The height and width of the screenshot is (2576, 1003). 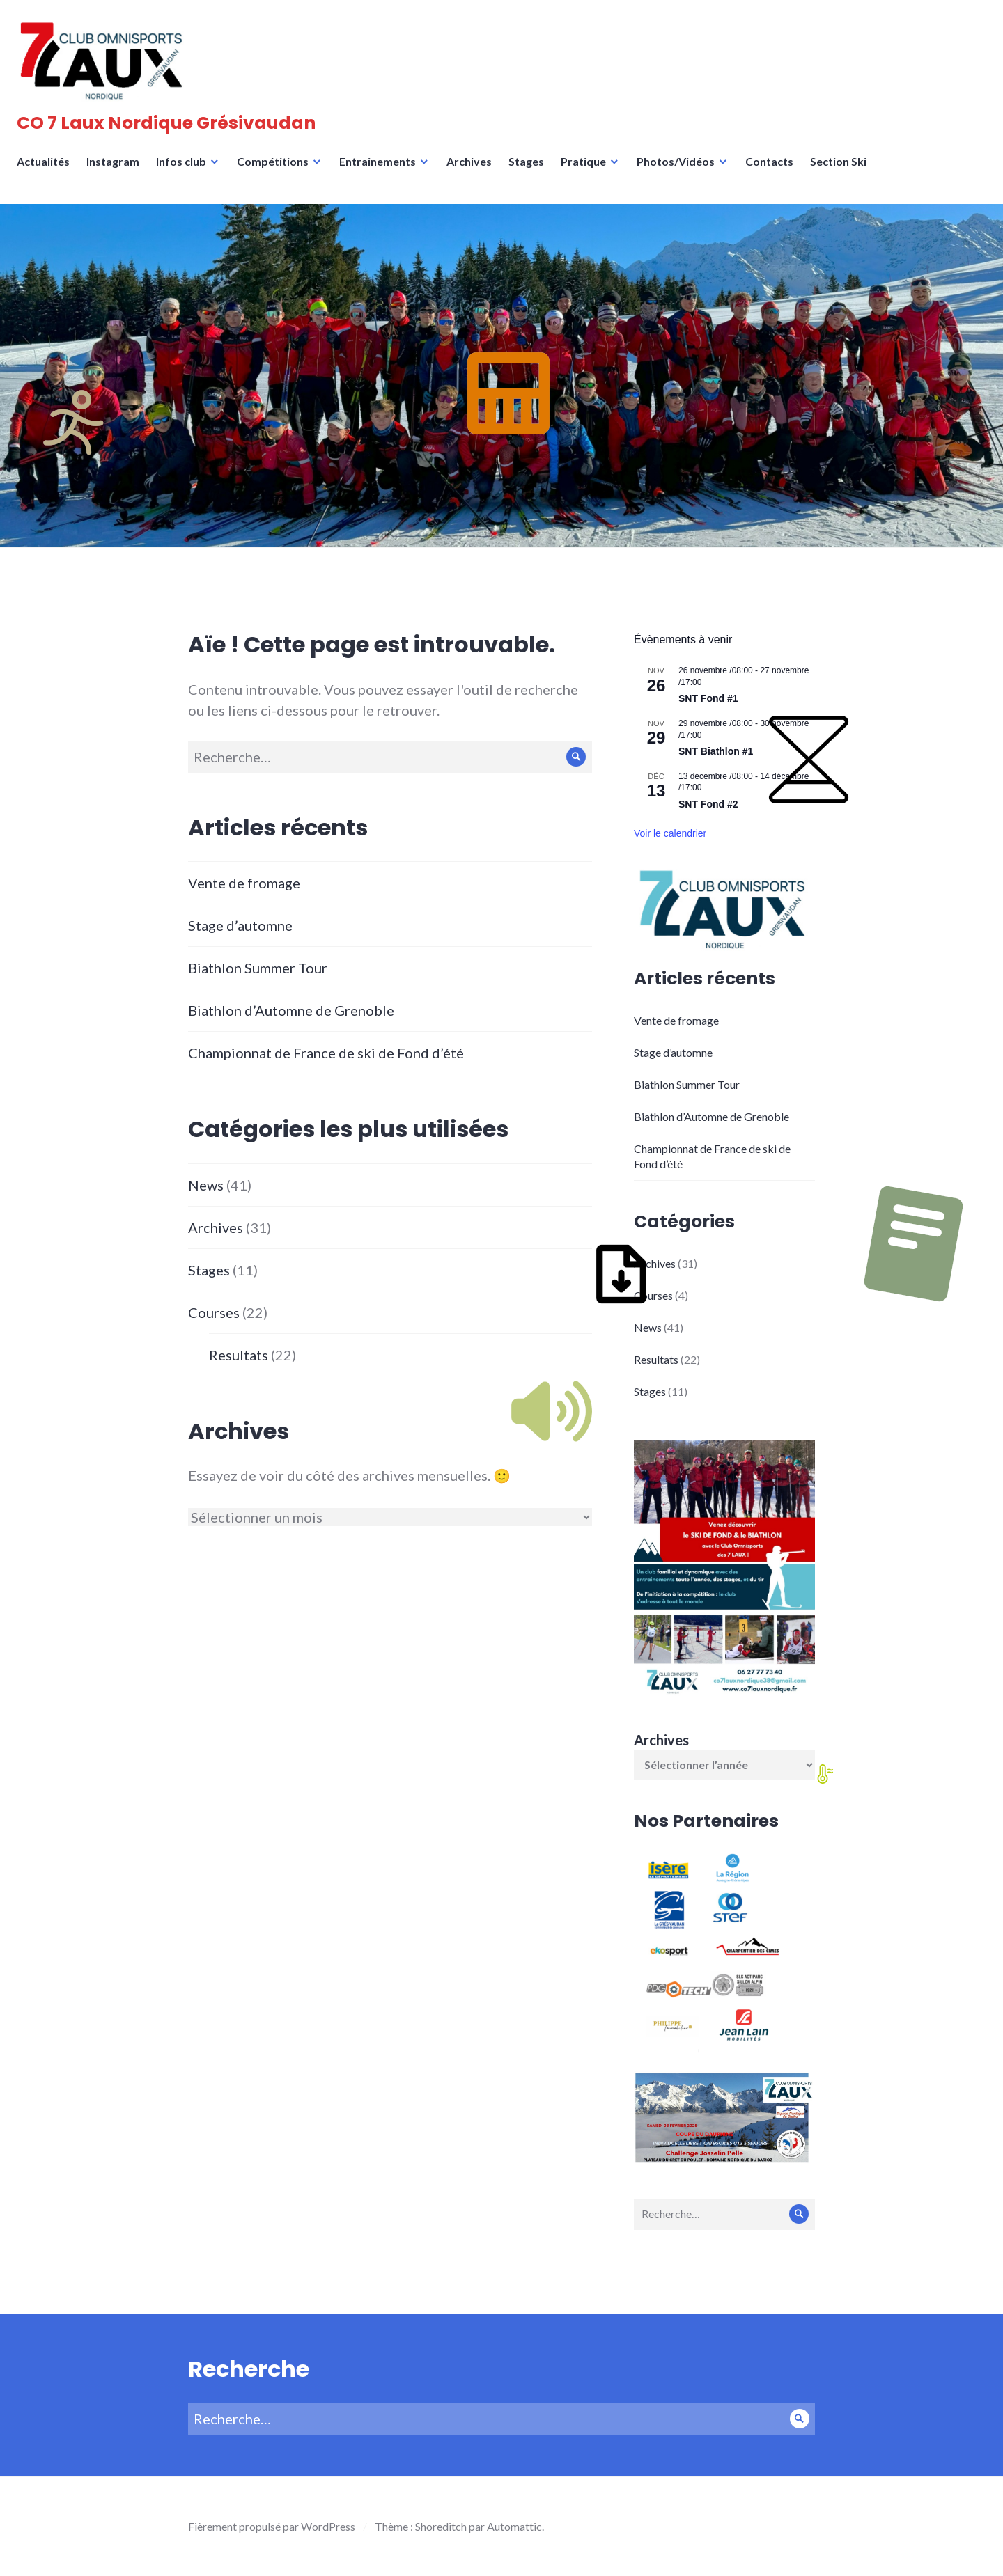 I want to click on toggle bottom panel visibility, so click(x=508, y=393).